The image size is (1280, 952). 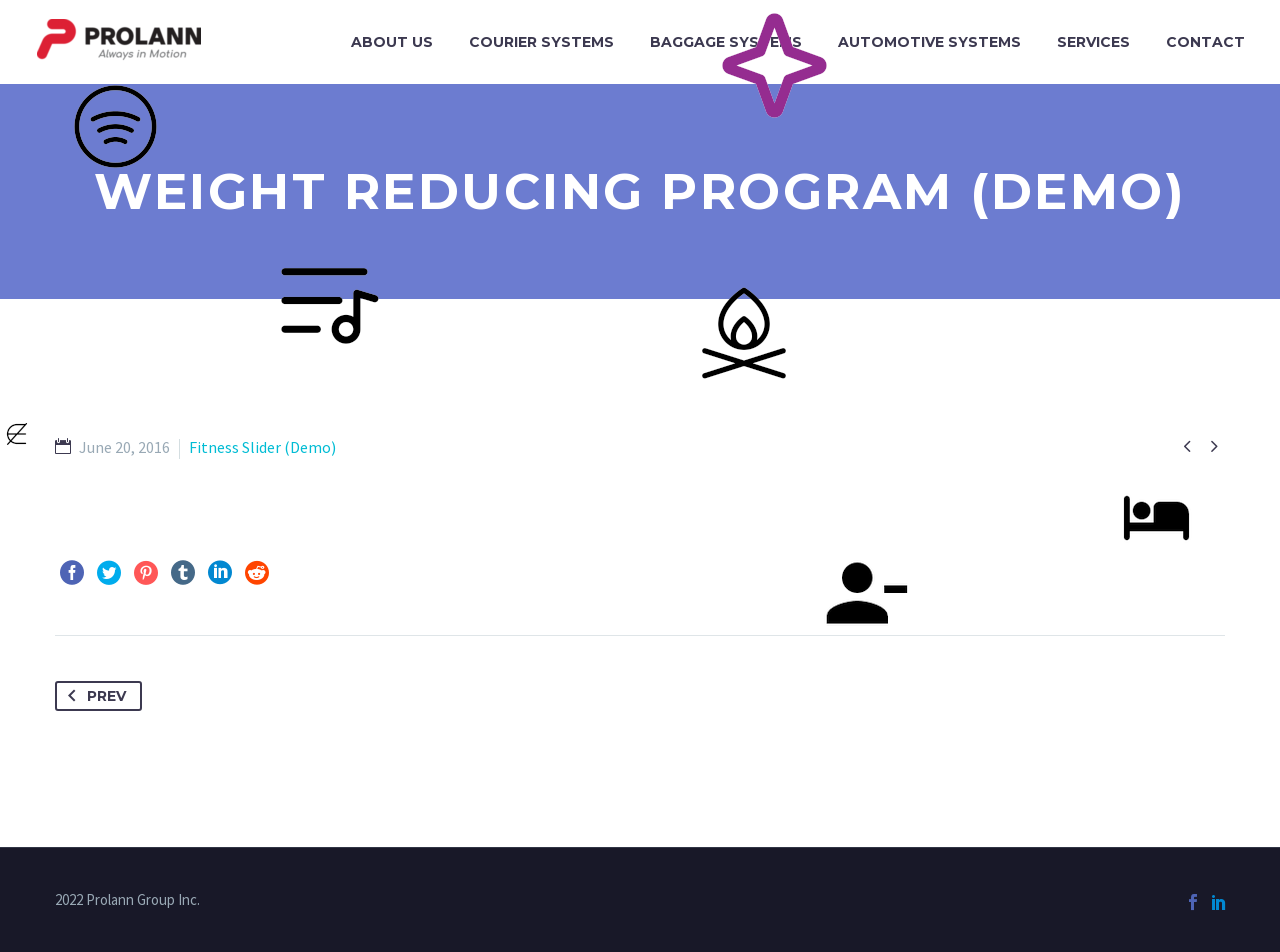 I want to click on indicates a special or featured item, so click(x=774, y=65).